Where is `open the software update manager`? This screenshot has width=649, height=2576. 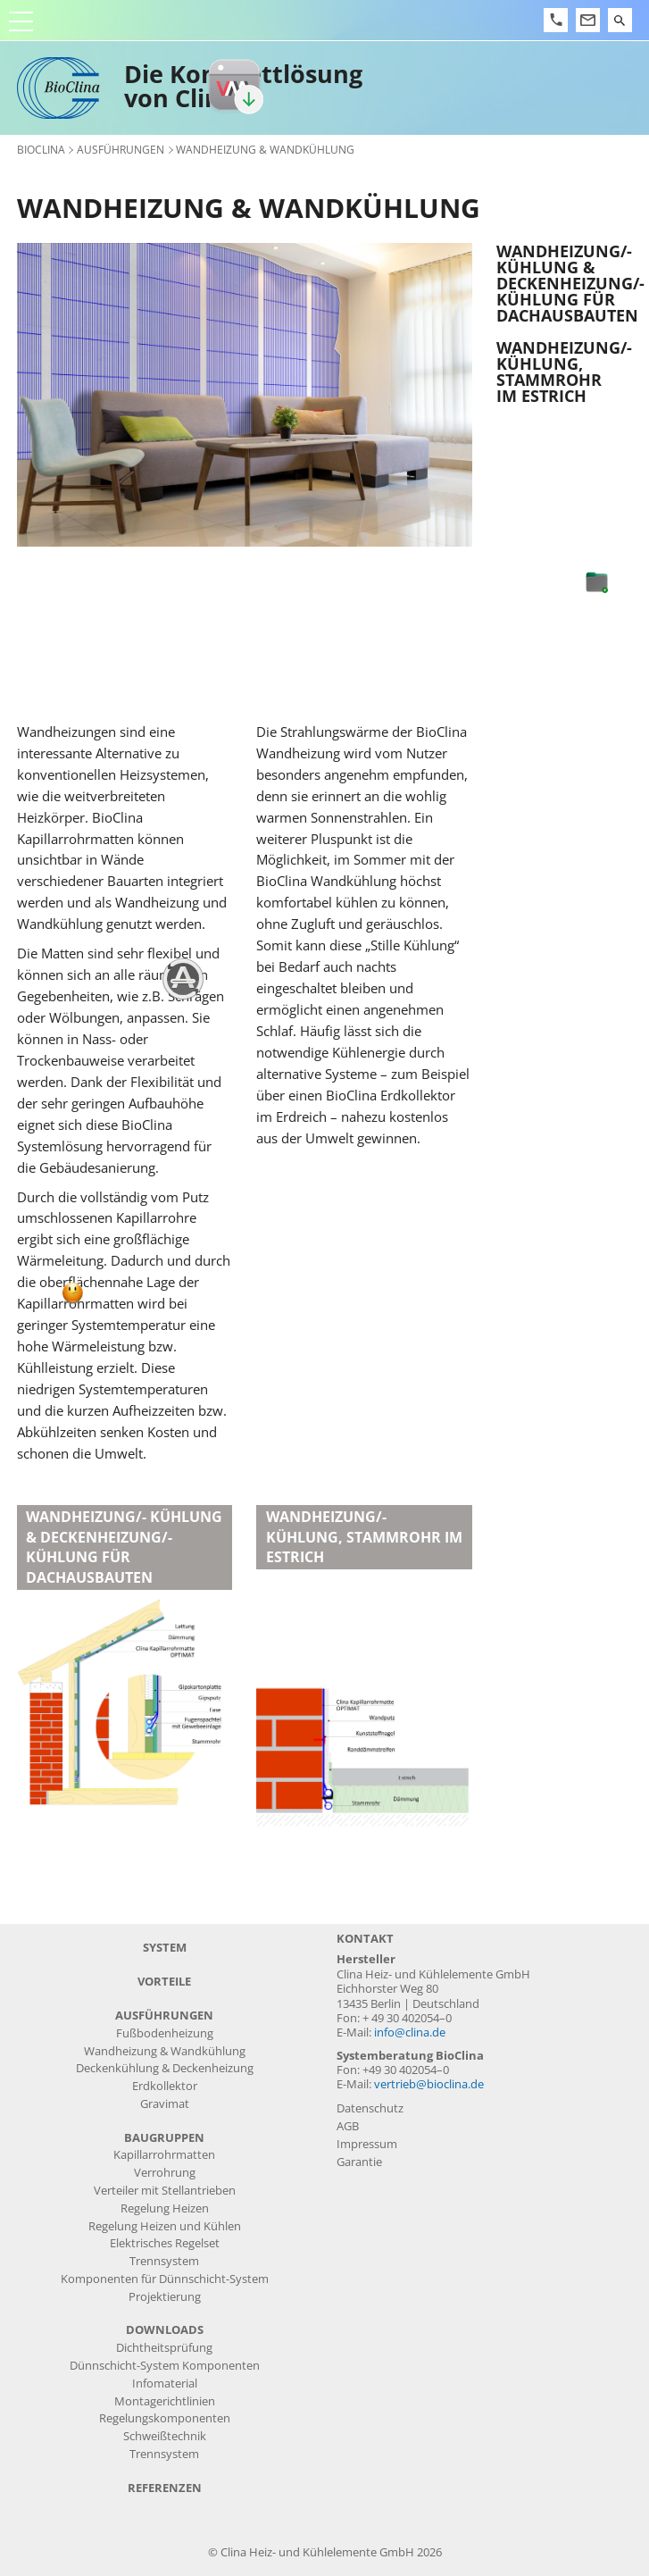
open the software update manager is located at coordinates (183, 979).